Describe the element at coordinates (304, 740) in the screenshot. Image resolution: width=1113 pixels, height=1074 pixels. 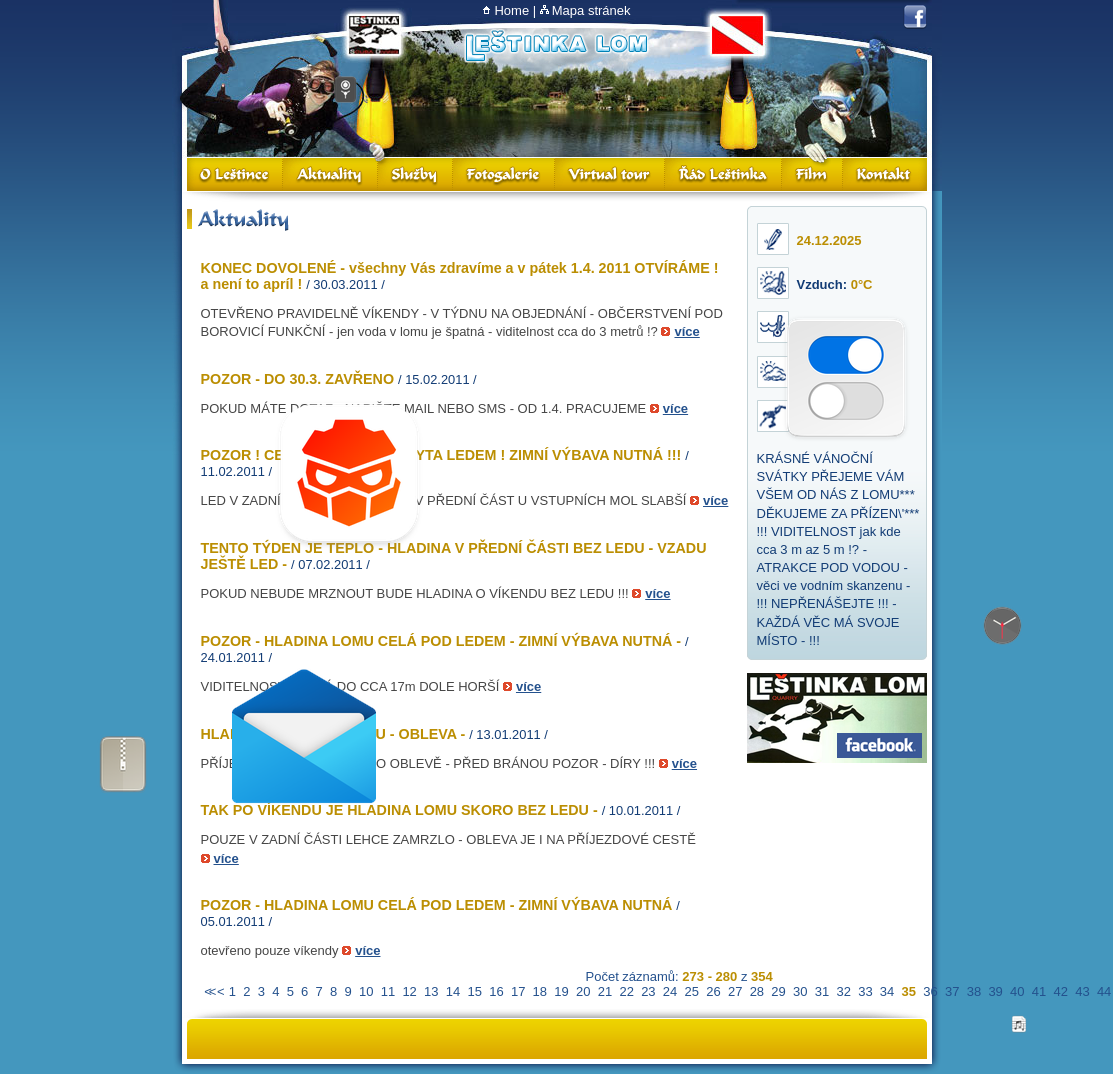
I see `open the mail app` at that location.